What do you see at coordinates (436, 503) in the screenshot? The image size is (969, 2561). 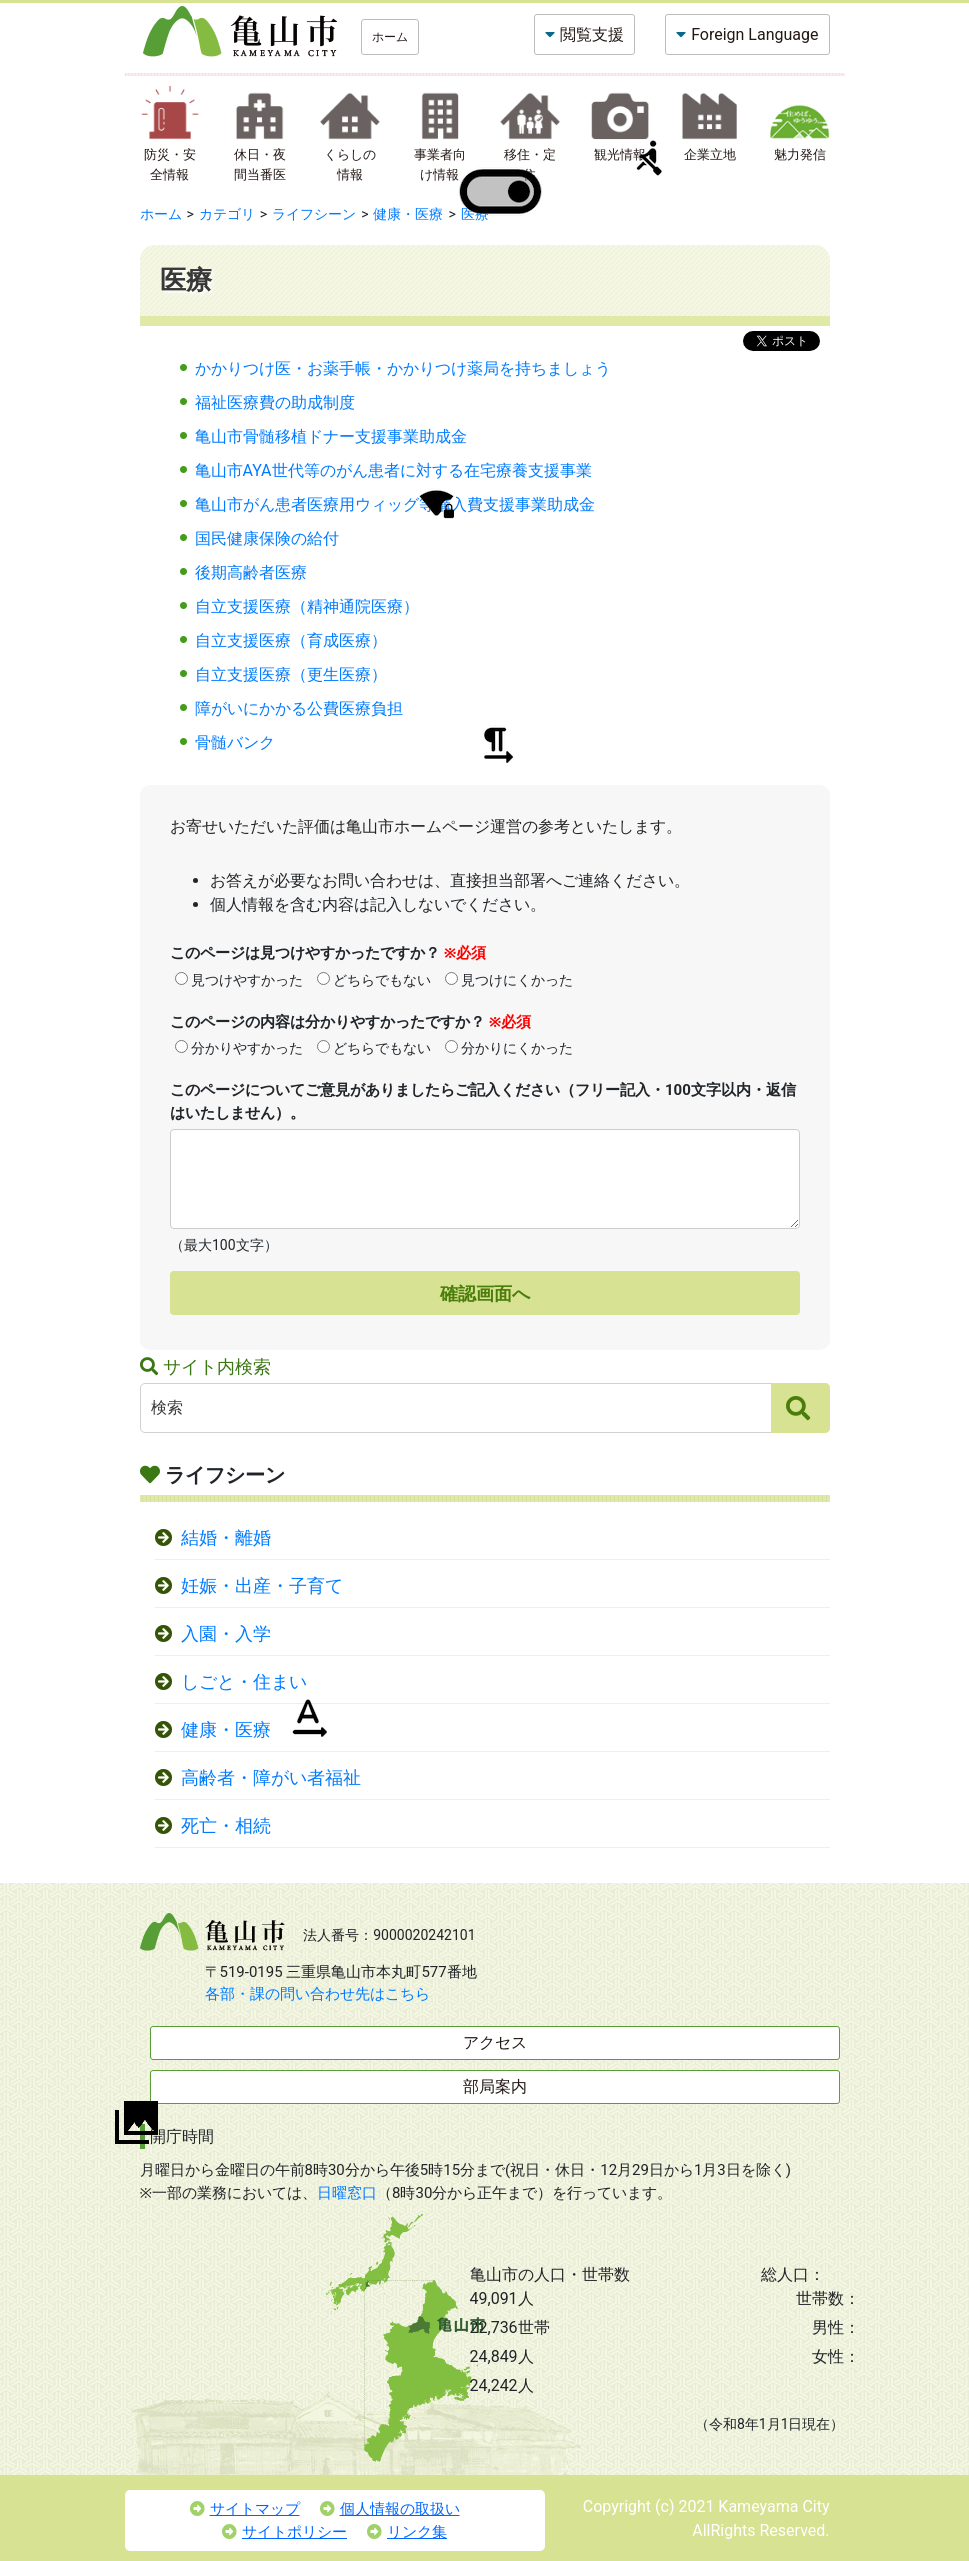 I see `indicates a secure wifi connection at full signal strength` at bounding box center [436, 503].